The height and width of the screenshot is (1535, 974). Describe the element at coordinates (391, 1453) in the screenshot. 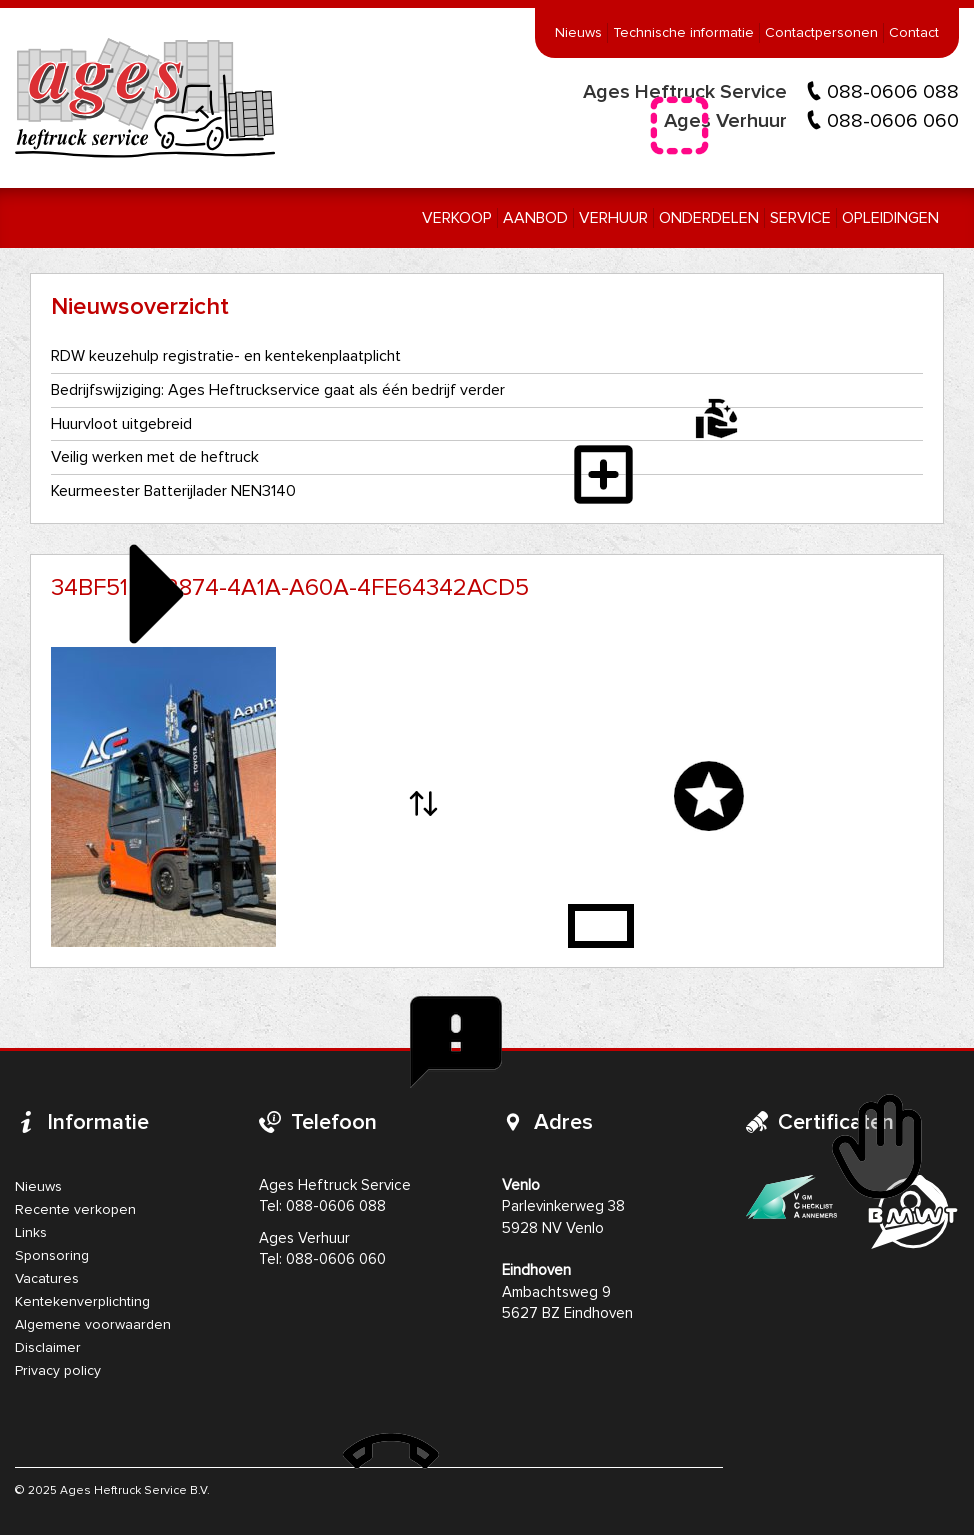

I see `end the current phone call` at that location.